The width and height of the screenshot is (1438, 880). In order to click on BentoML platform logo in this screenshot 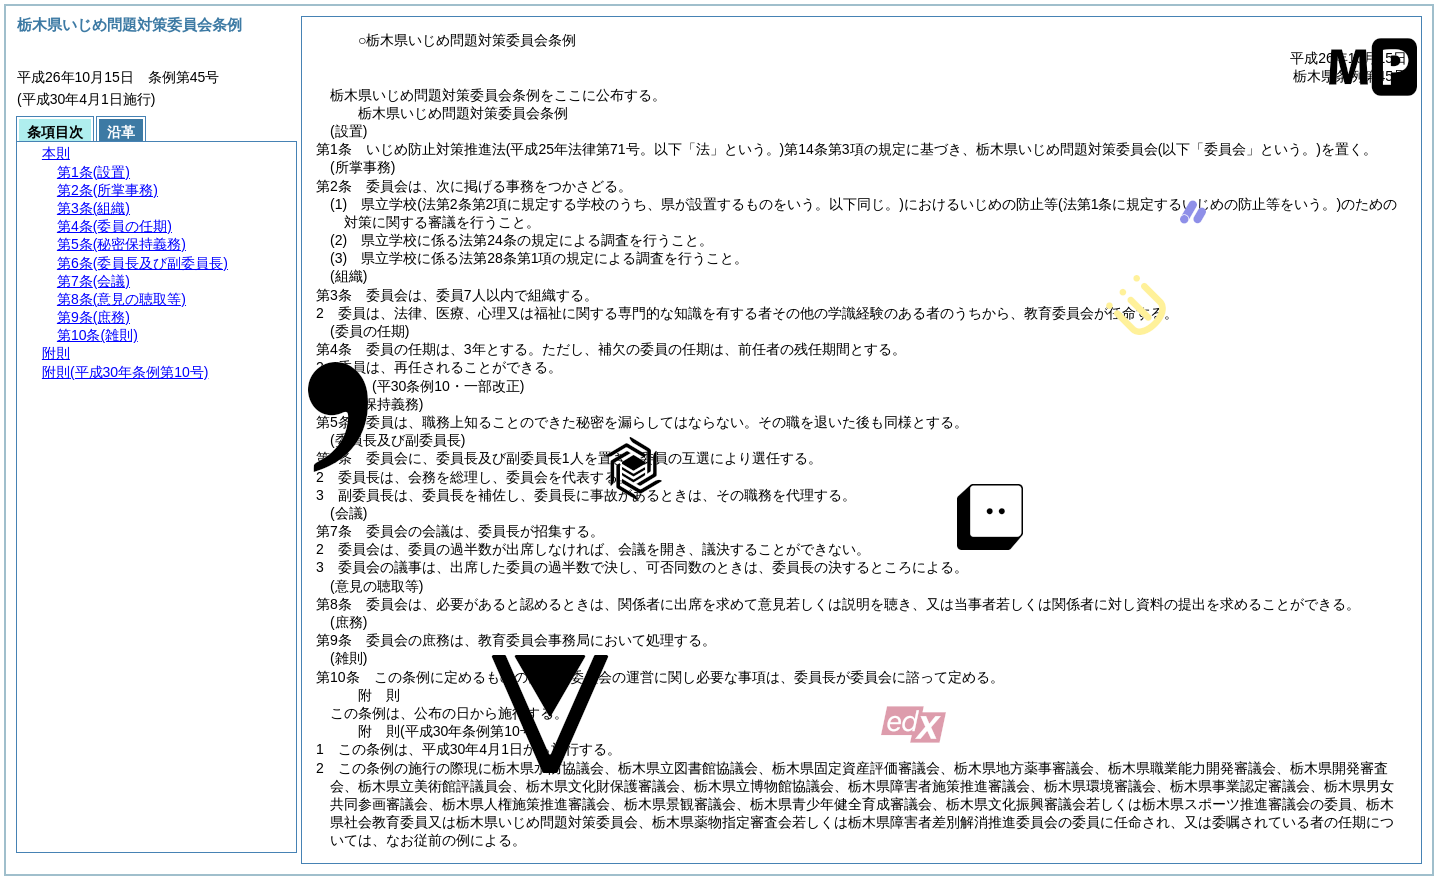, I will do `click(990, 517)`.